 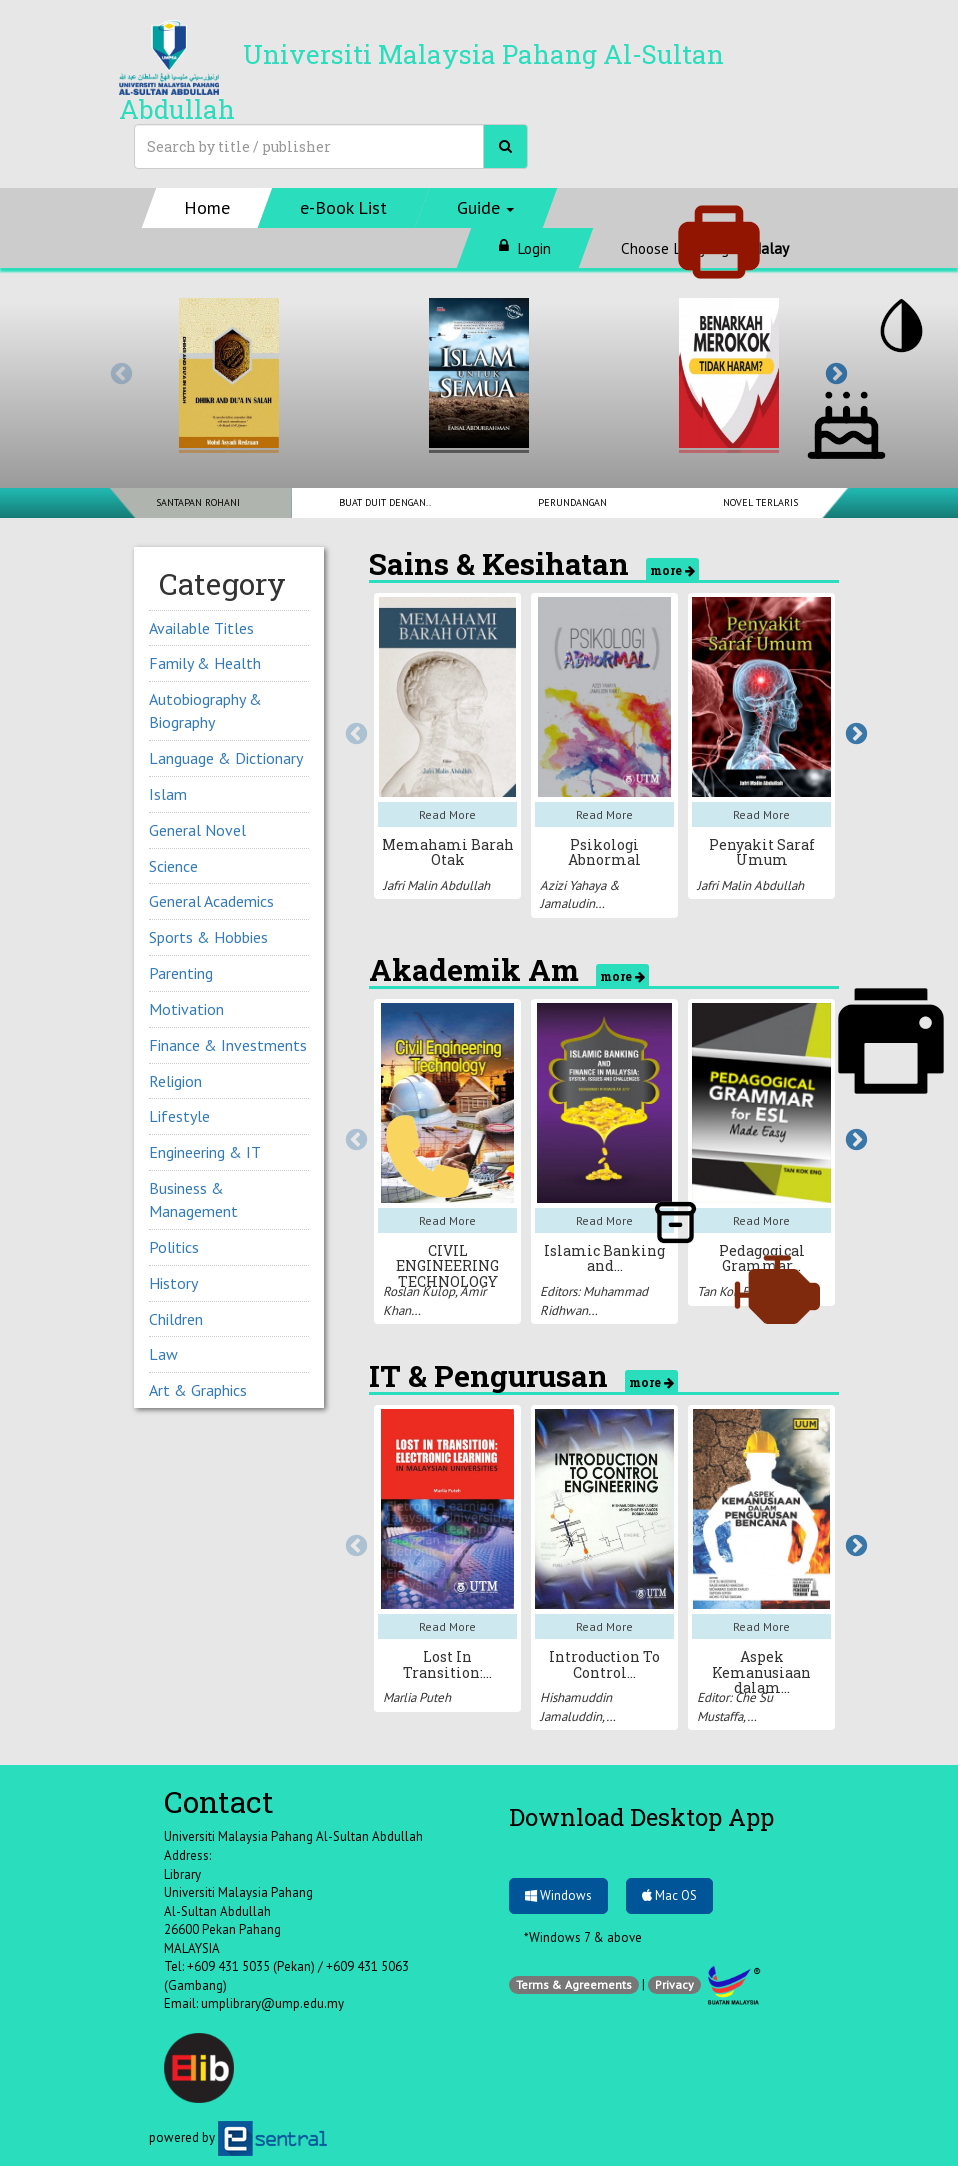 What do you see at coordinates (675, 1222) in the screenshot?
I see `archive this item` at bounding box center [675, 1222].